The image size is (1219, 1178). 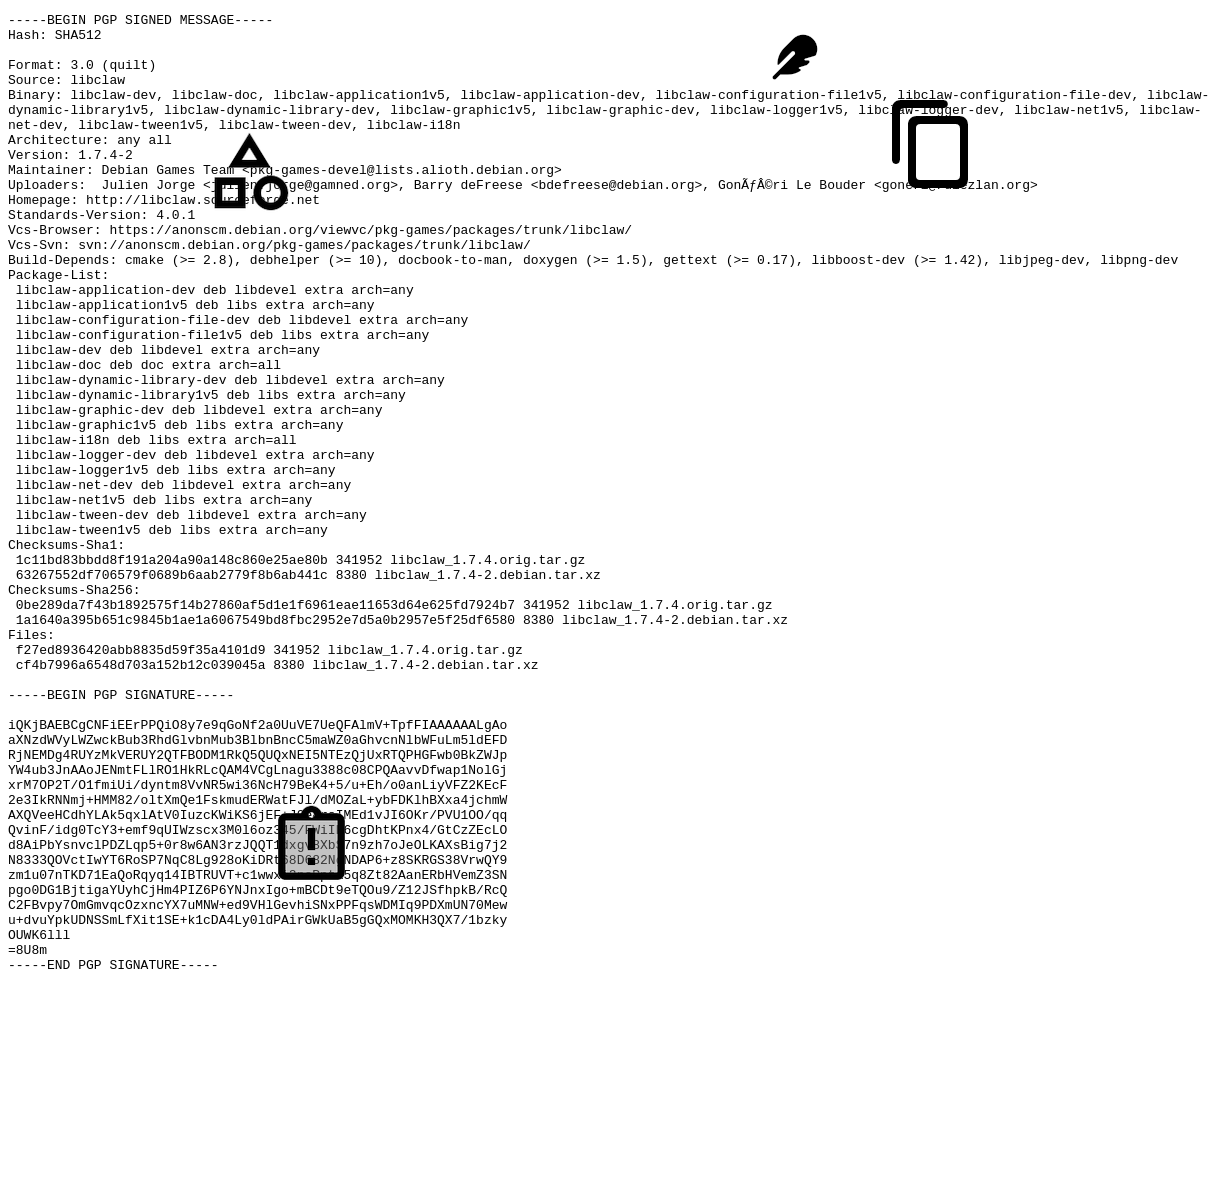 What do you see at coordinates (932, 144) in the screenshot?
I see `copy to clipboard` at bounding box center [932, 144].